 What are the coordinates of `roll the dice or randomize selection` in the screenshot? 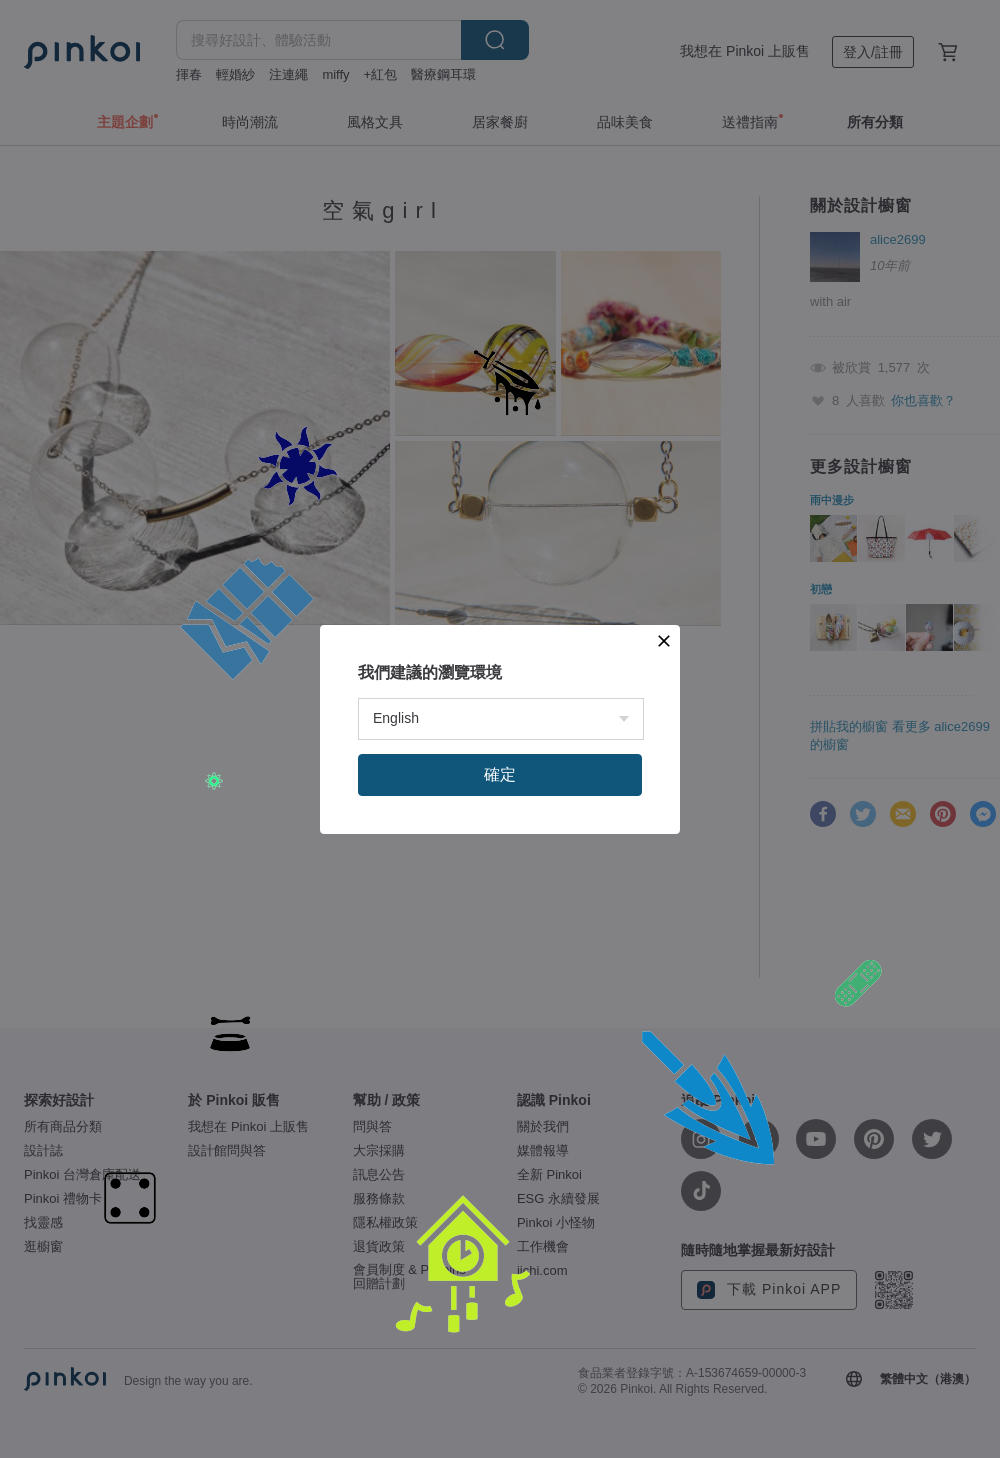 It's located at (130, 1198).